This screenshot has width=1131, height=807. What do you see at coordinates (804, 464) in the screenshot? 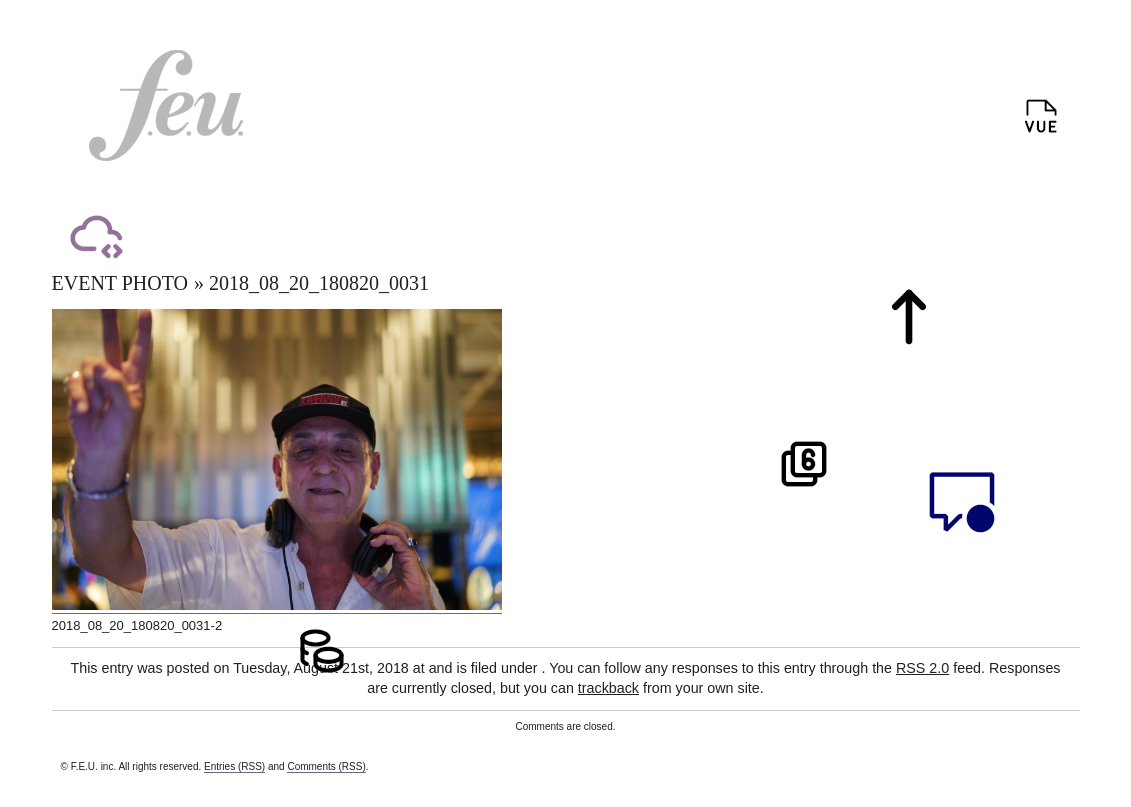
I see `view item 6 in a collection or stack` at bounding box center [804, 464].